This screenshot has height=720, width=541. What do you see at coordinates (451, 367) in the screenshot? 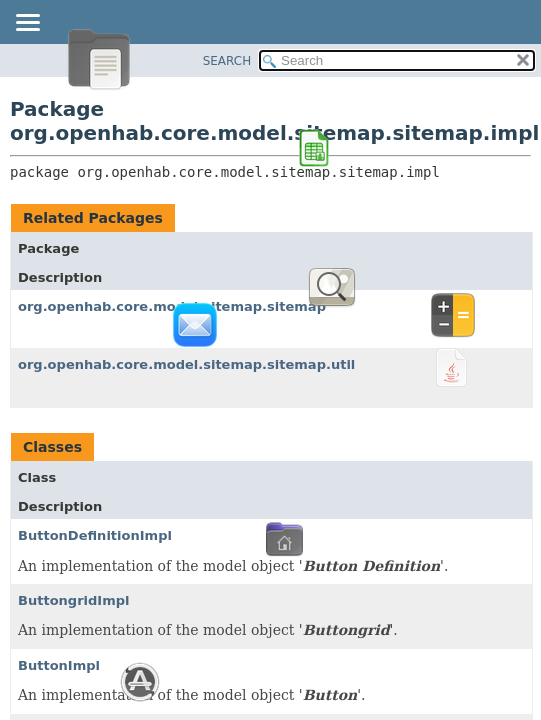
I see `java source code file` at bounding box center [451, 367].